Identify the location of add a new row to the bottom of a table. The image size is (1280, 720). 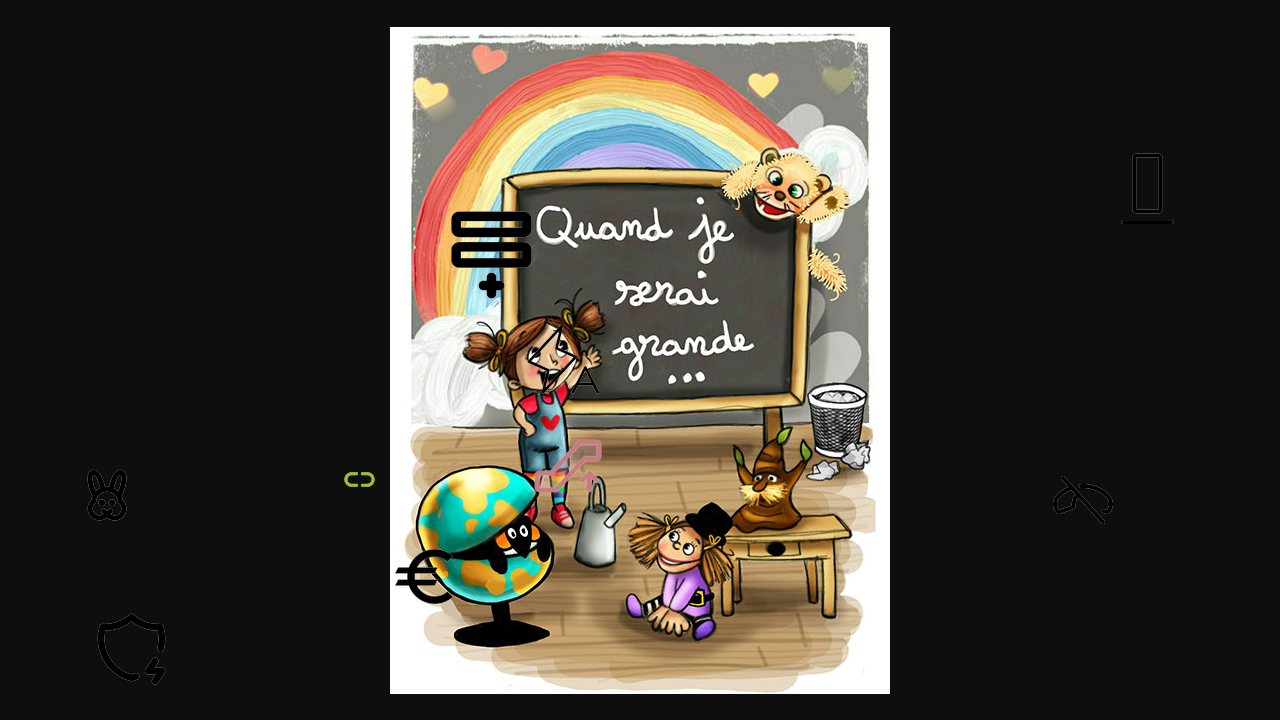
(491, 248).